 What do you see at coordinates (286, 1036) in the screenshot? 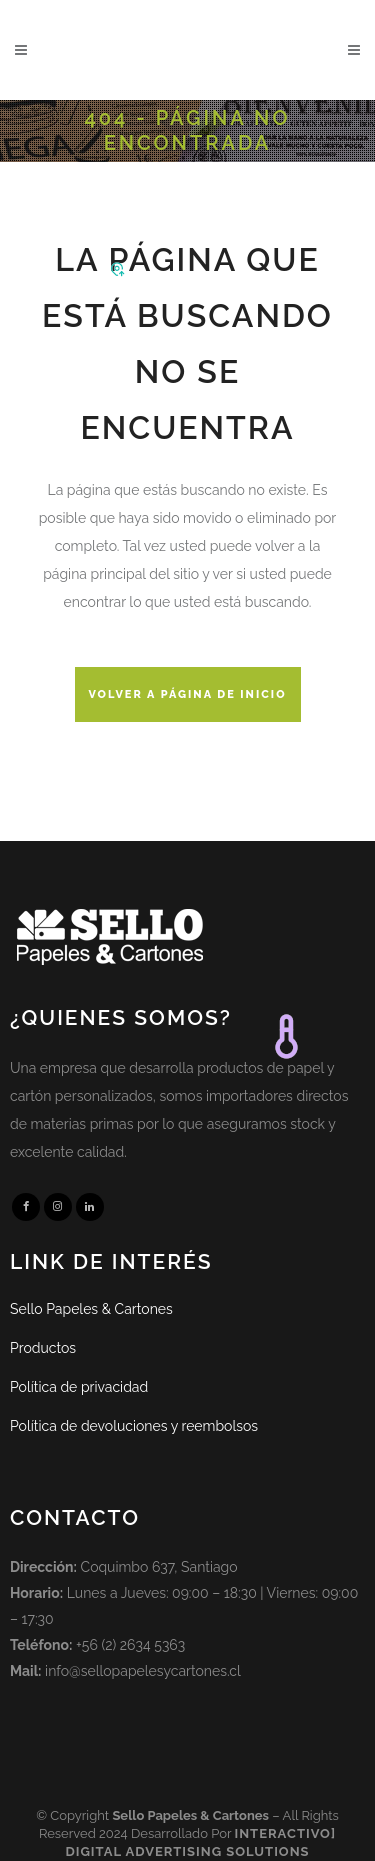
I see `view current temperature reading` at bounding box center [286, 1036].